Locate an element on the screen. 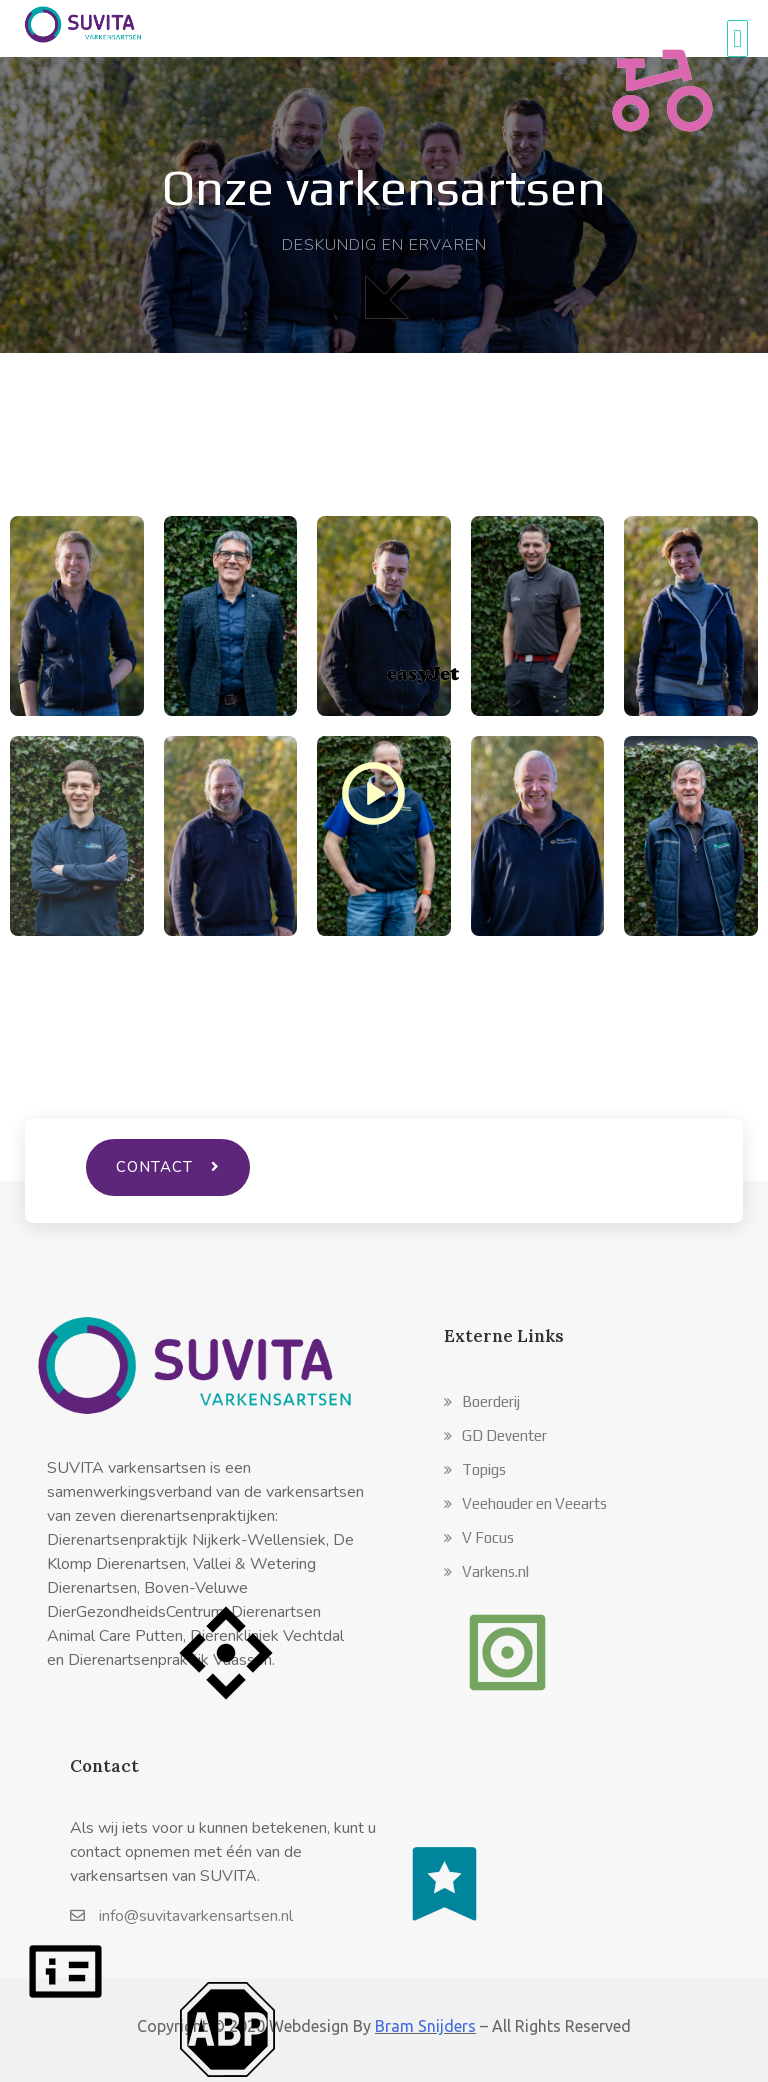 This screenshot has width=768, height=2082. drag to reposition this element is located at coordinates (226, 1653).